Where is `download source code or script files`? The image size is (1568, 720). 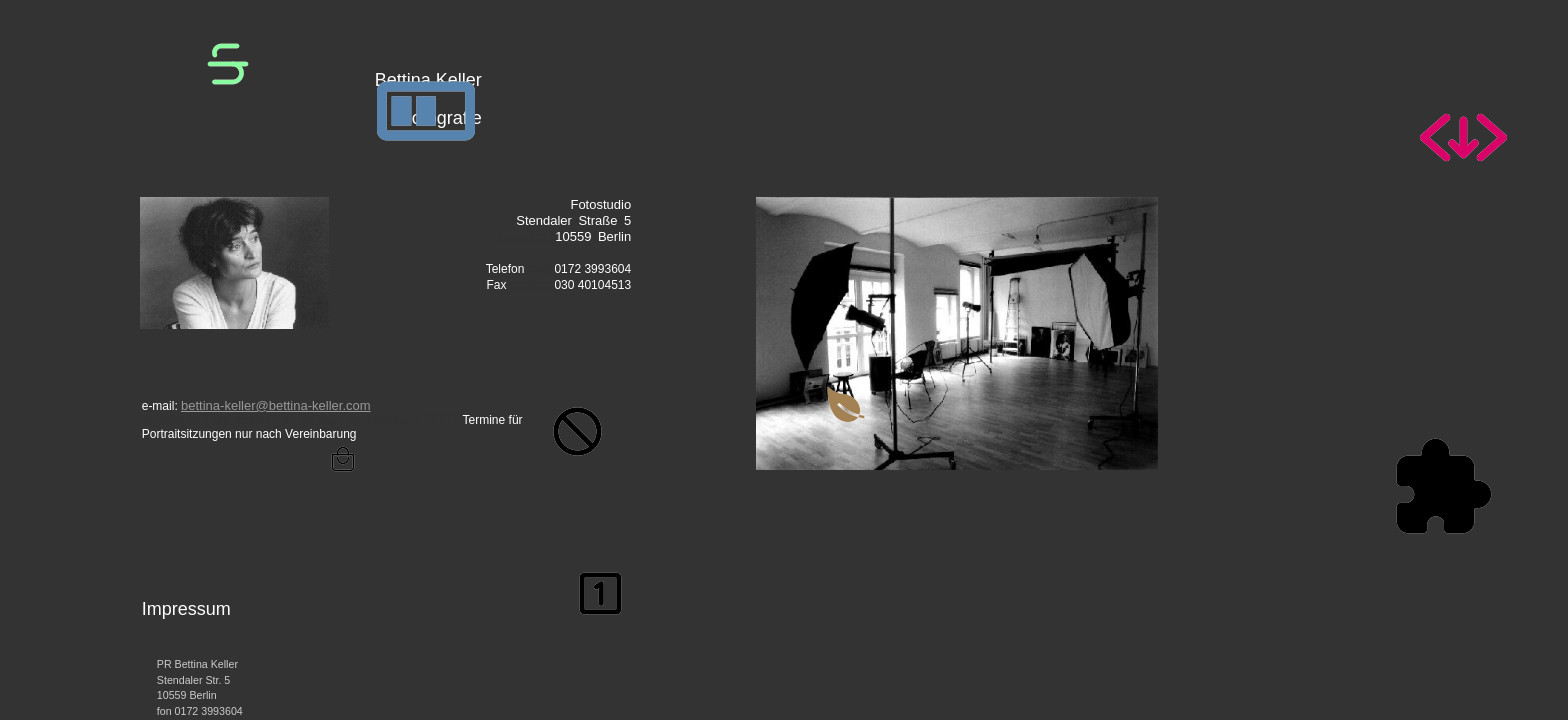
download source code or script files is located at coordinates (1463, 137).